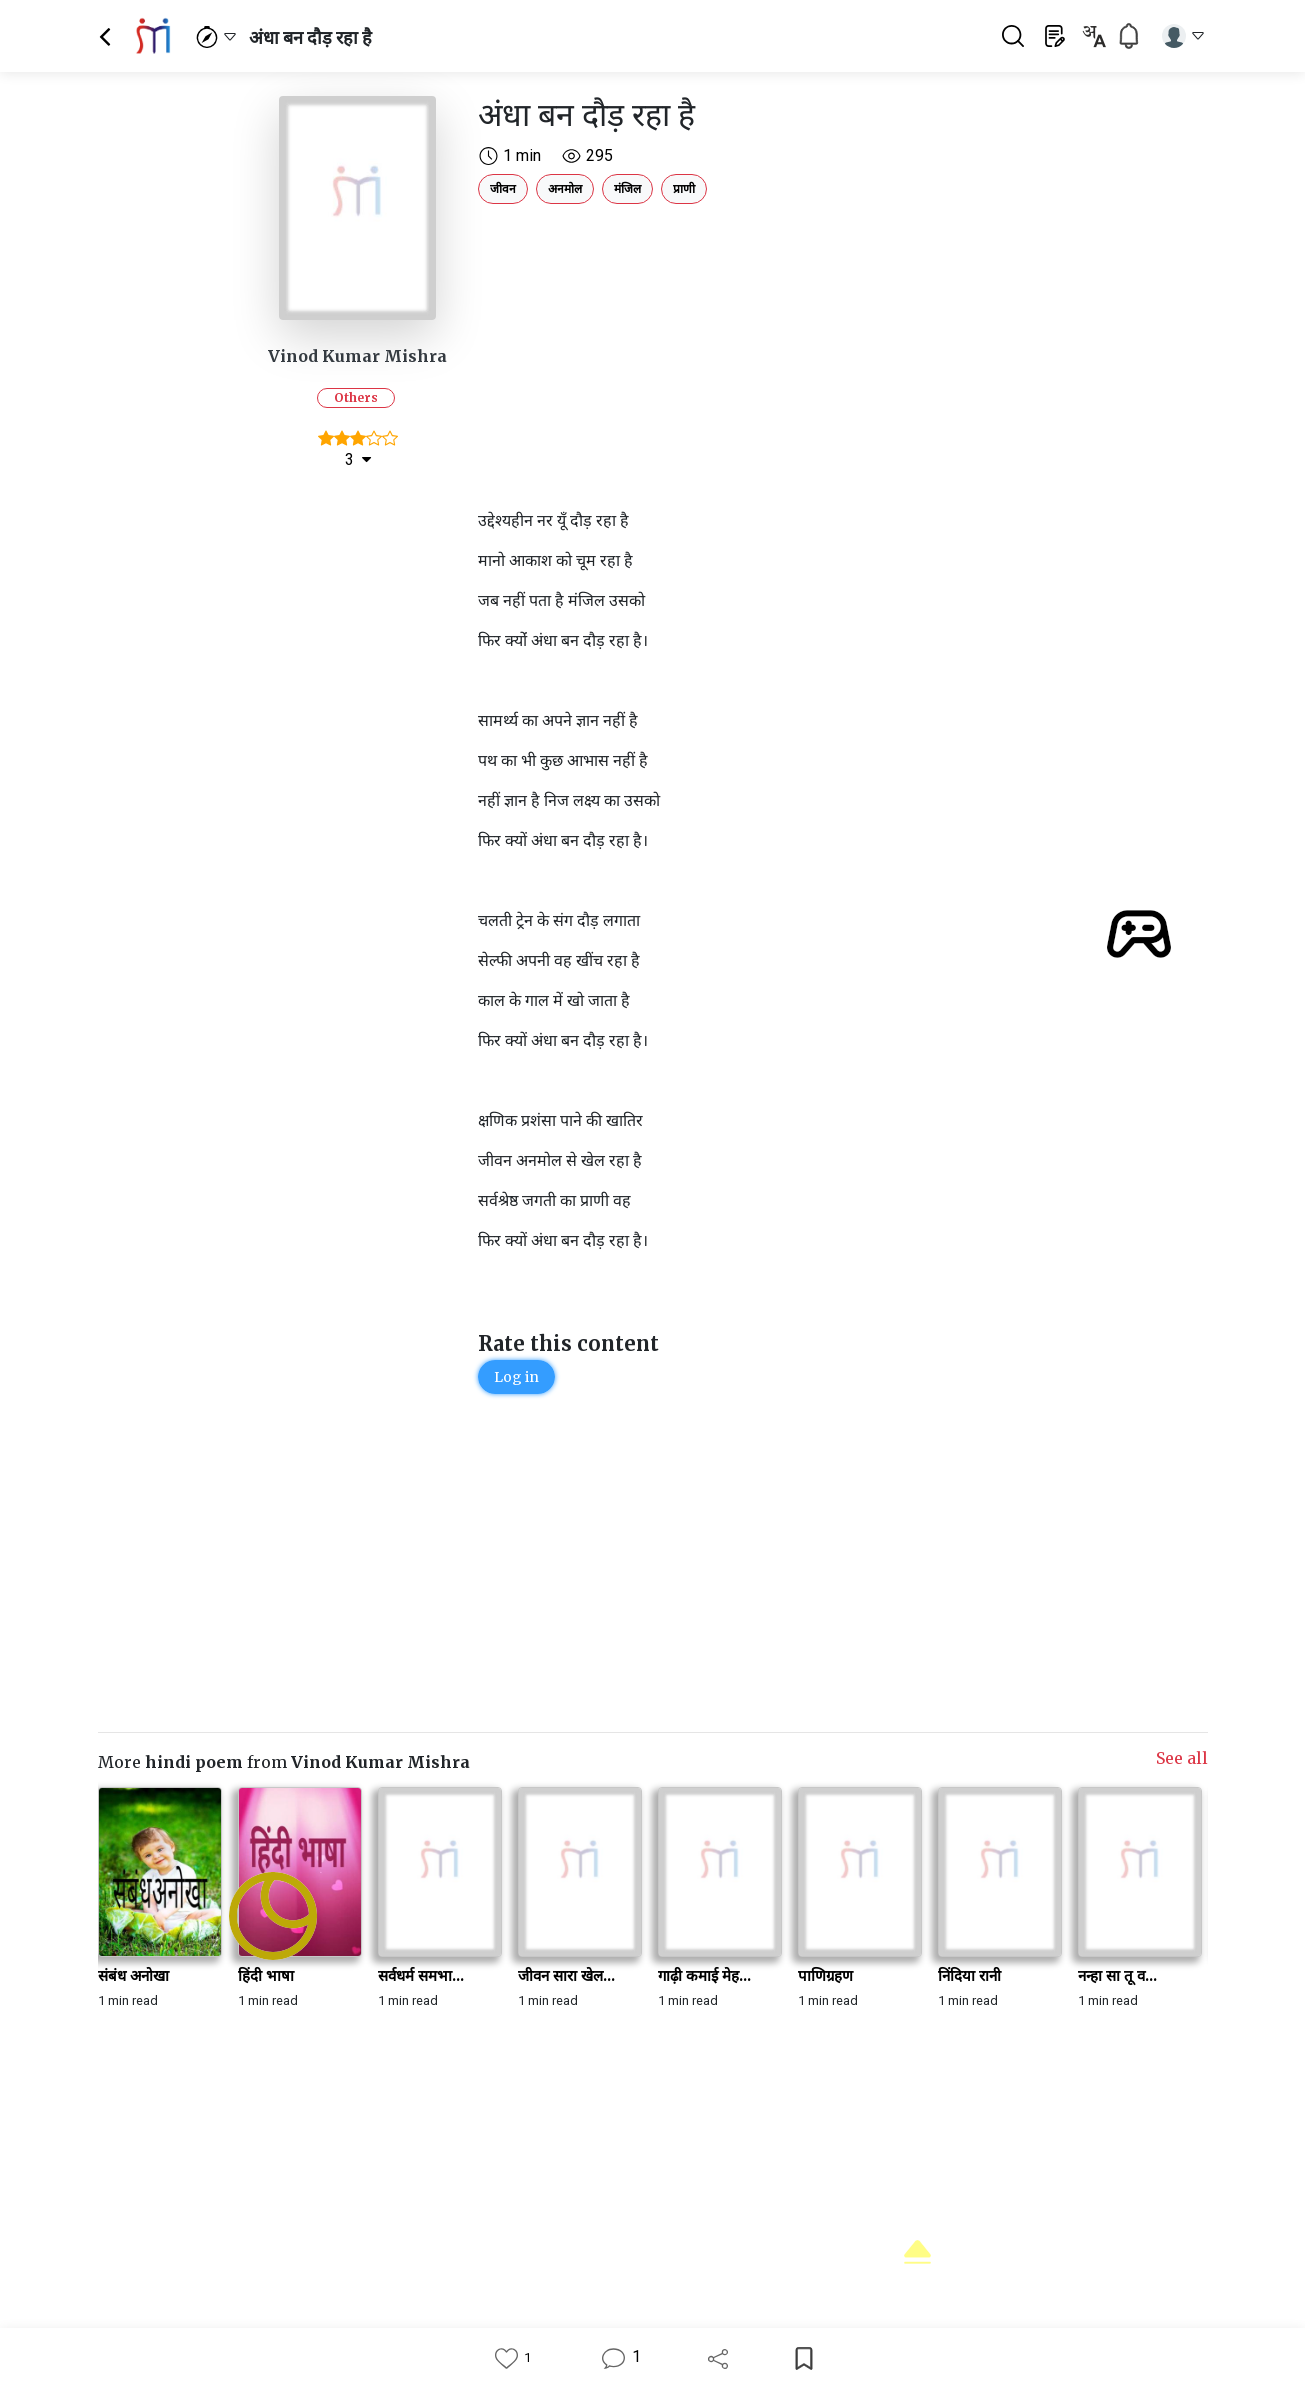 Image resolution: width=1305 pixels, height=2388 pixels. What do you see at coordinates (273, 1916) in the screenshot?
I see `toggle dark mode or night theme` at bounding box center [273, 1916].